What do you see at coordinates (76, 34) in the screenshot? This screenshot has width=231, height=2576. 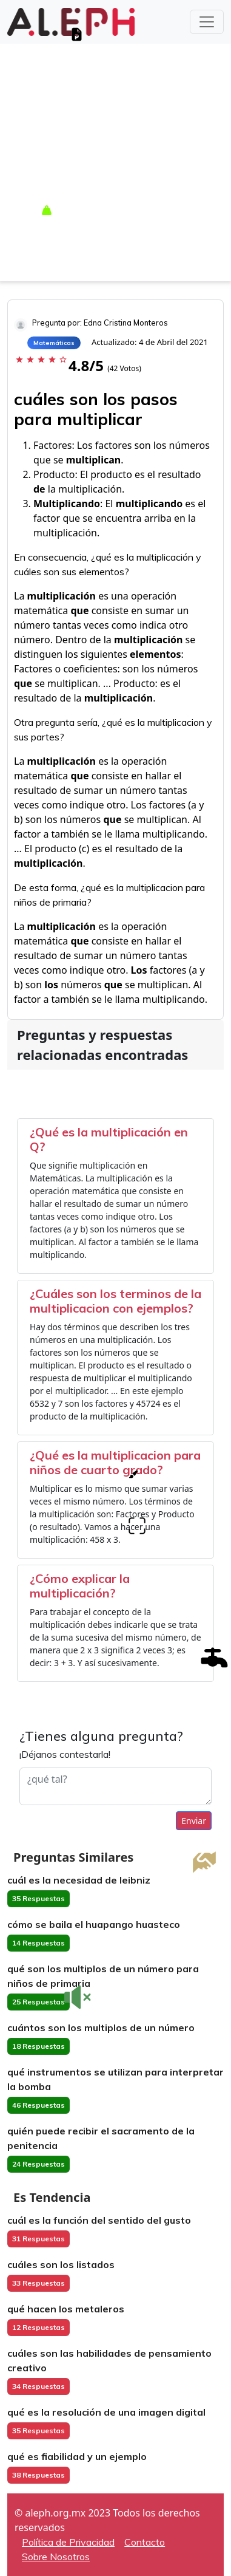 I see `open a PowerPoint presentation file` at bounding box center [76, 34].